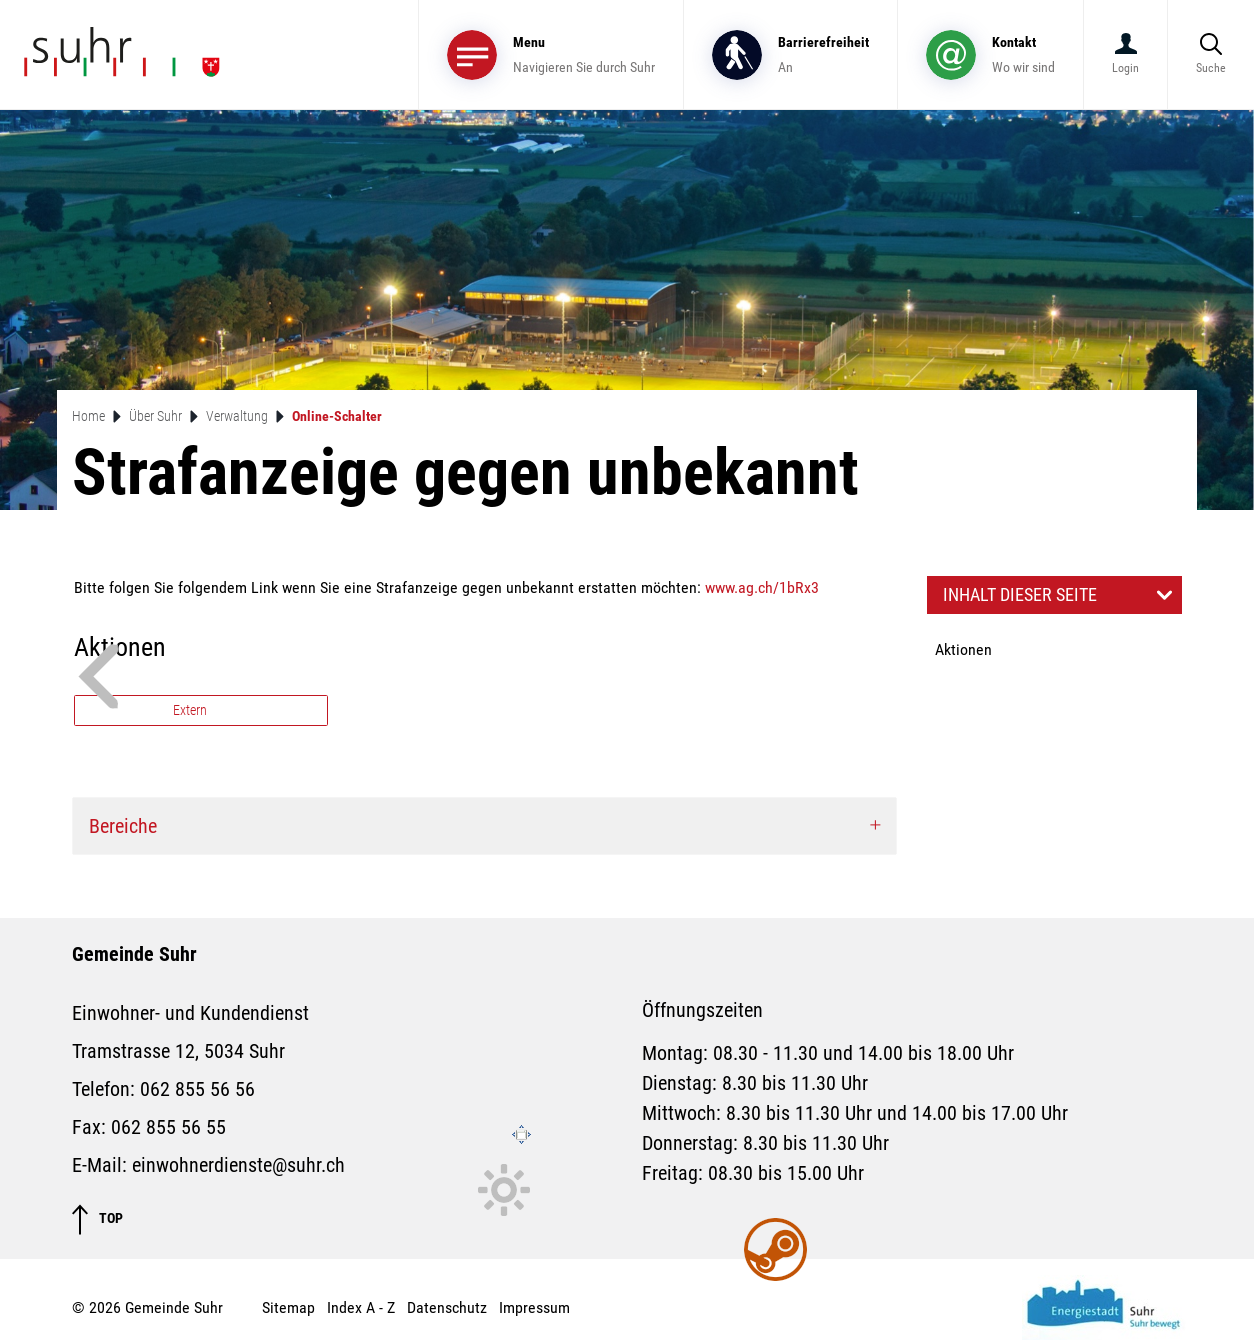  I want to click on expand window to fullscreen mode, so click(521, 1134).